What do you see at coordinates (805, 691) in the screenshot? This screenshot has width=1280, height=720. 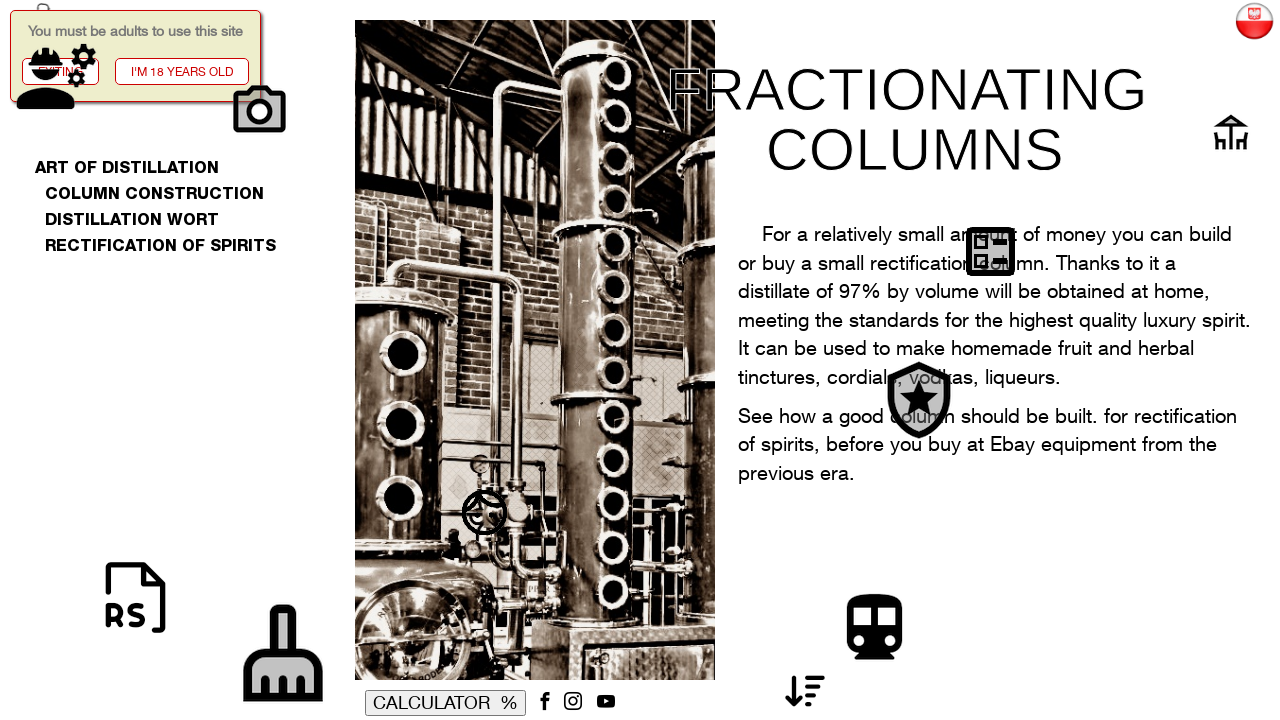 I see `sort items from largest to smallest` at bounding box center [805, 691].